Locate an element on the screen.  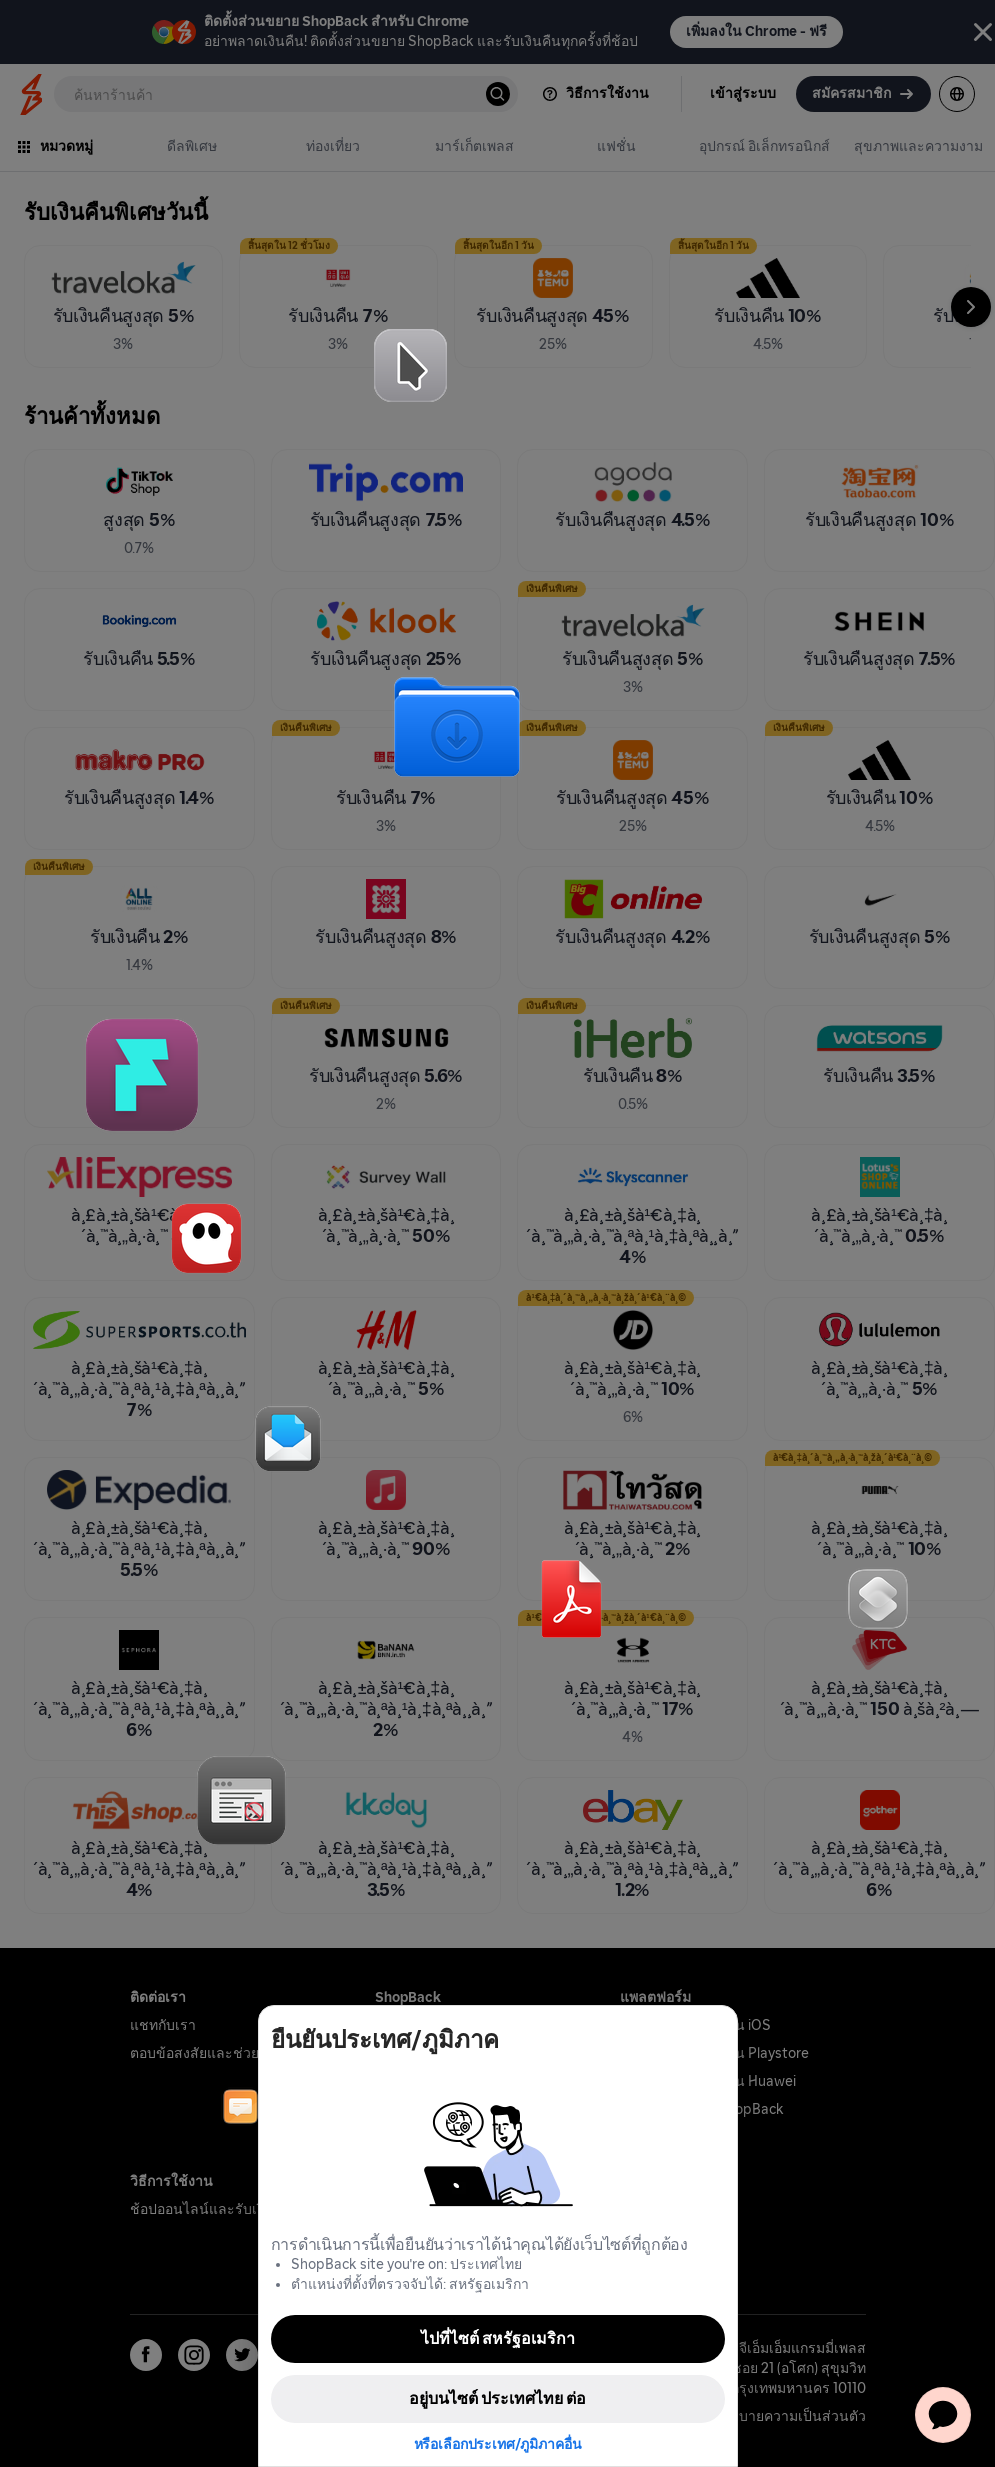
open fightcade app is located at coordinates (142, 1075).